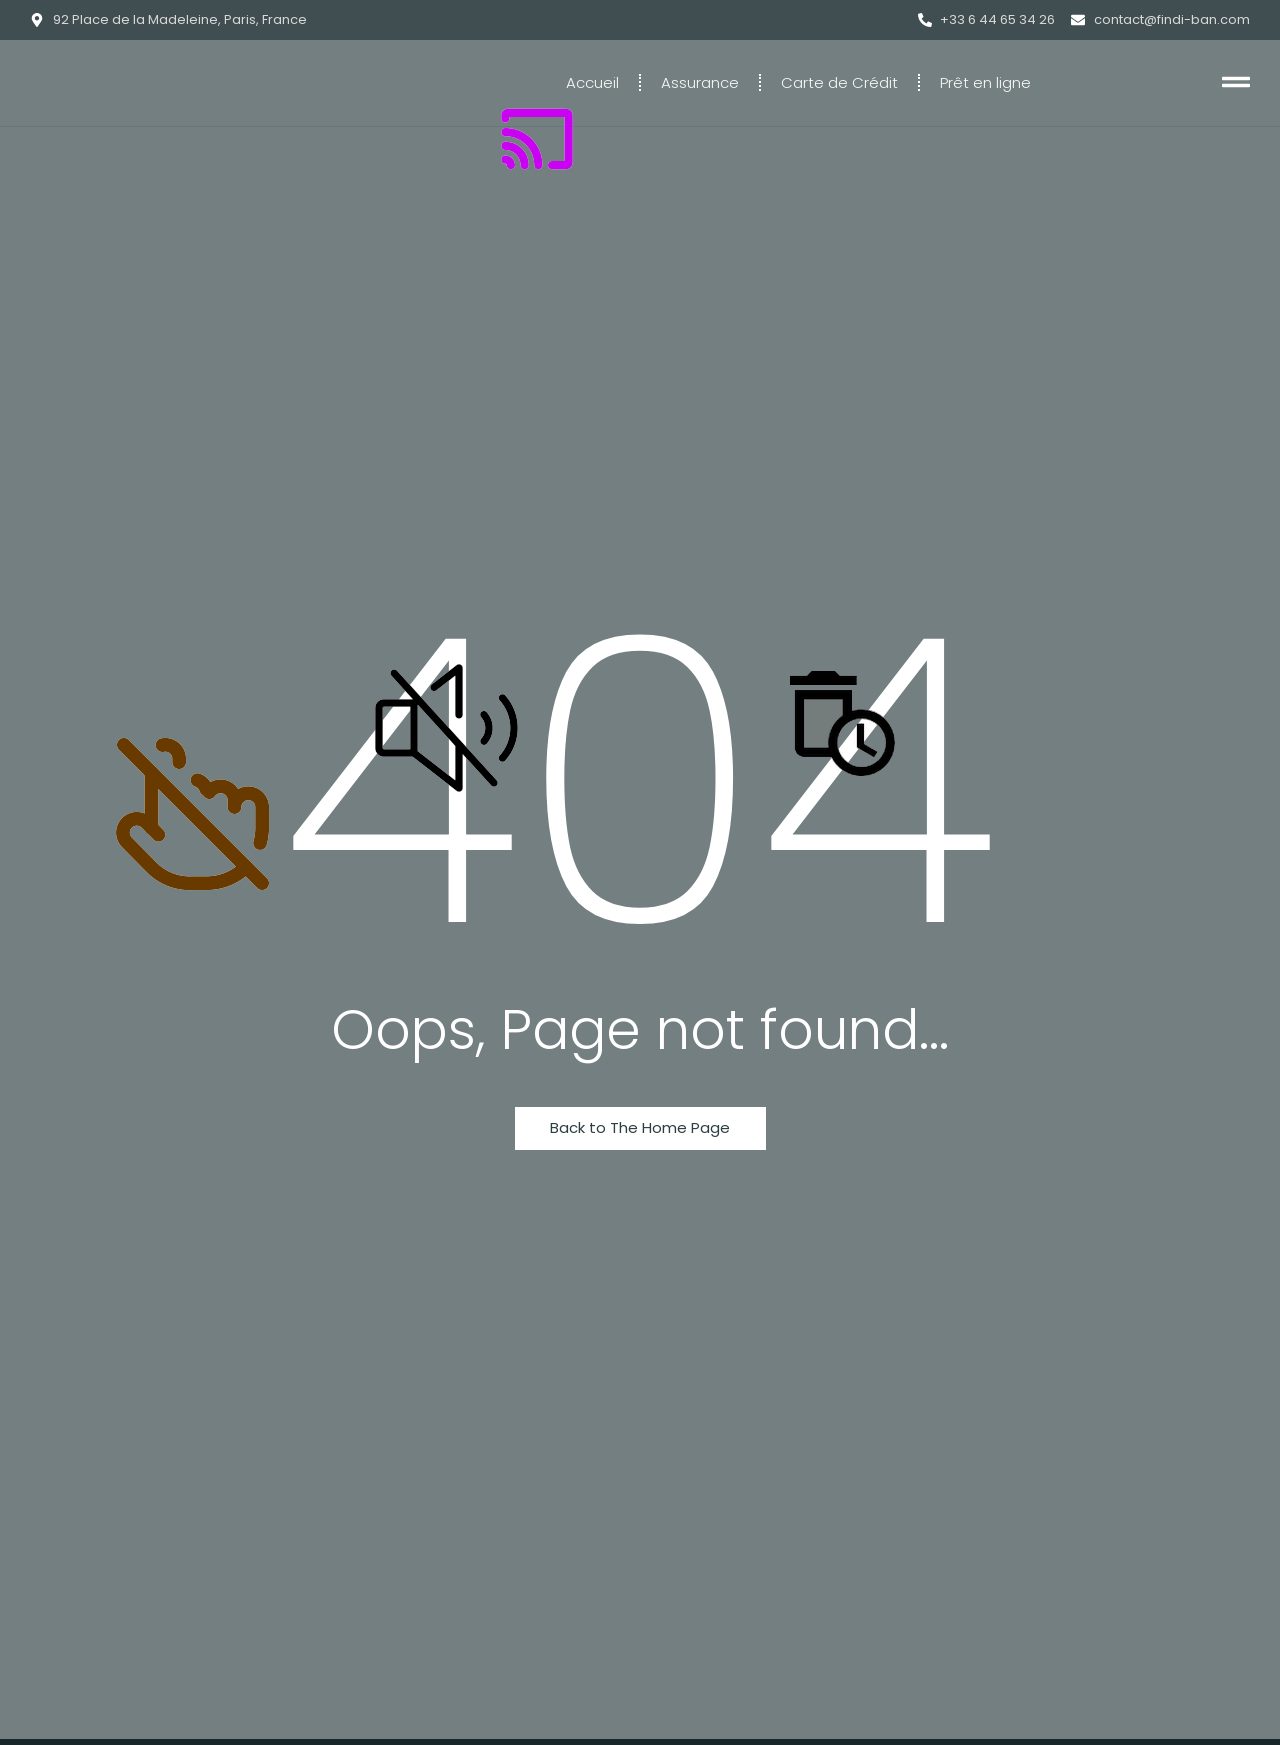 The height and width of the screenshot is (1745, 1280). Describe the element at coordinates (444, 728) in the screenshot. I see `mute audio or sound` at that location.